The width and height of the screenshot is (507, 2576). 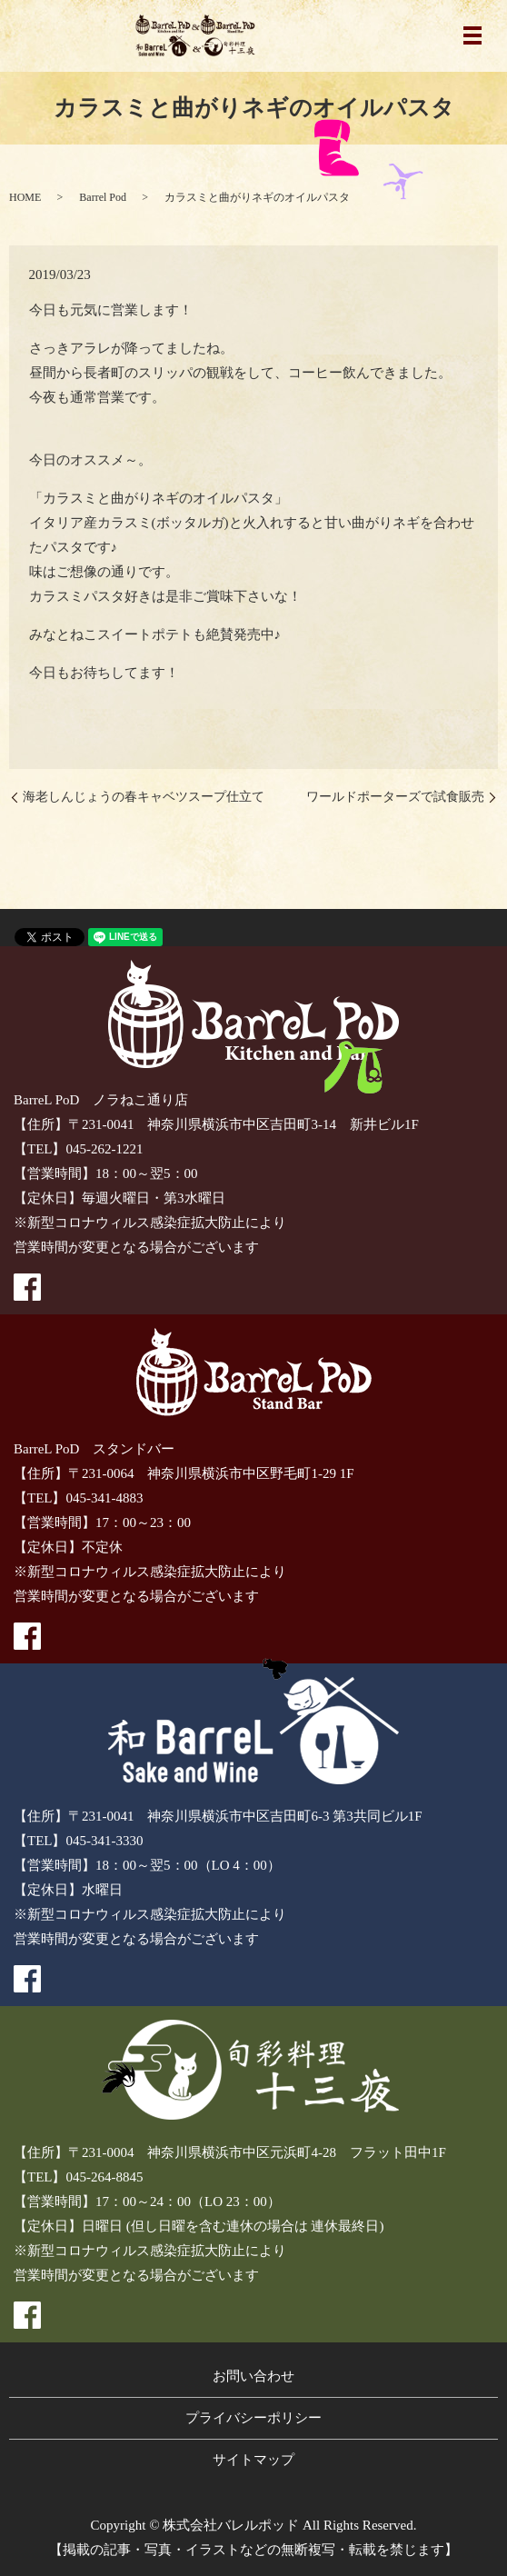 What do you see at coordinates (118, 2076) in the screenshot?
I see `cast an electrical or lightning spell` at bounding box center [118, 2076].